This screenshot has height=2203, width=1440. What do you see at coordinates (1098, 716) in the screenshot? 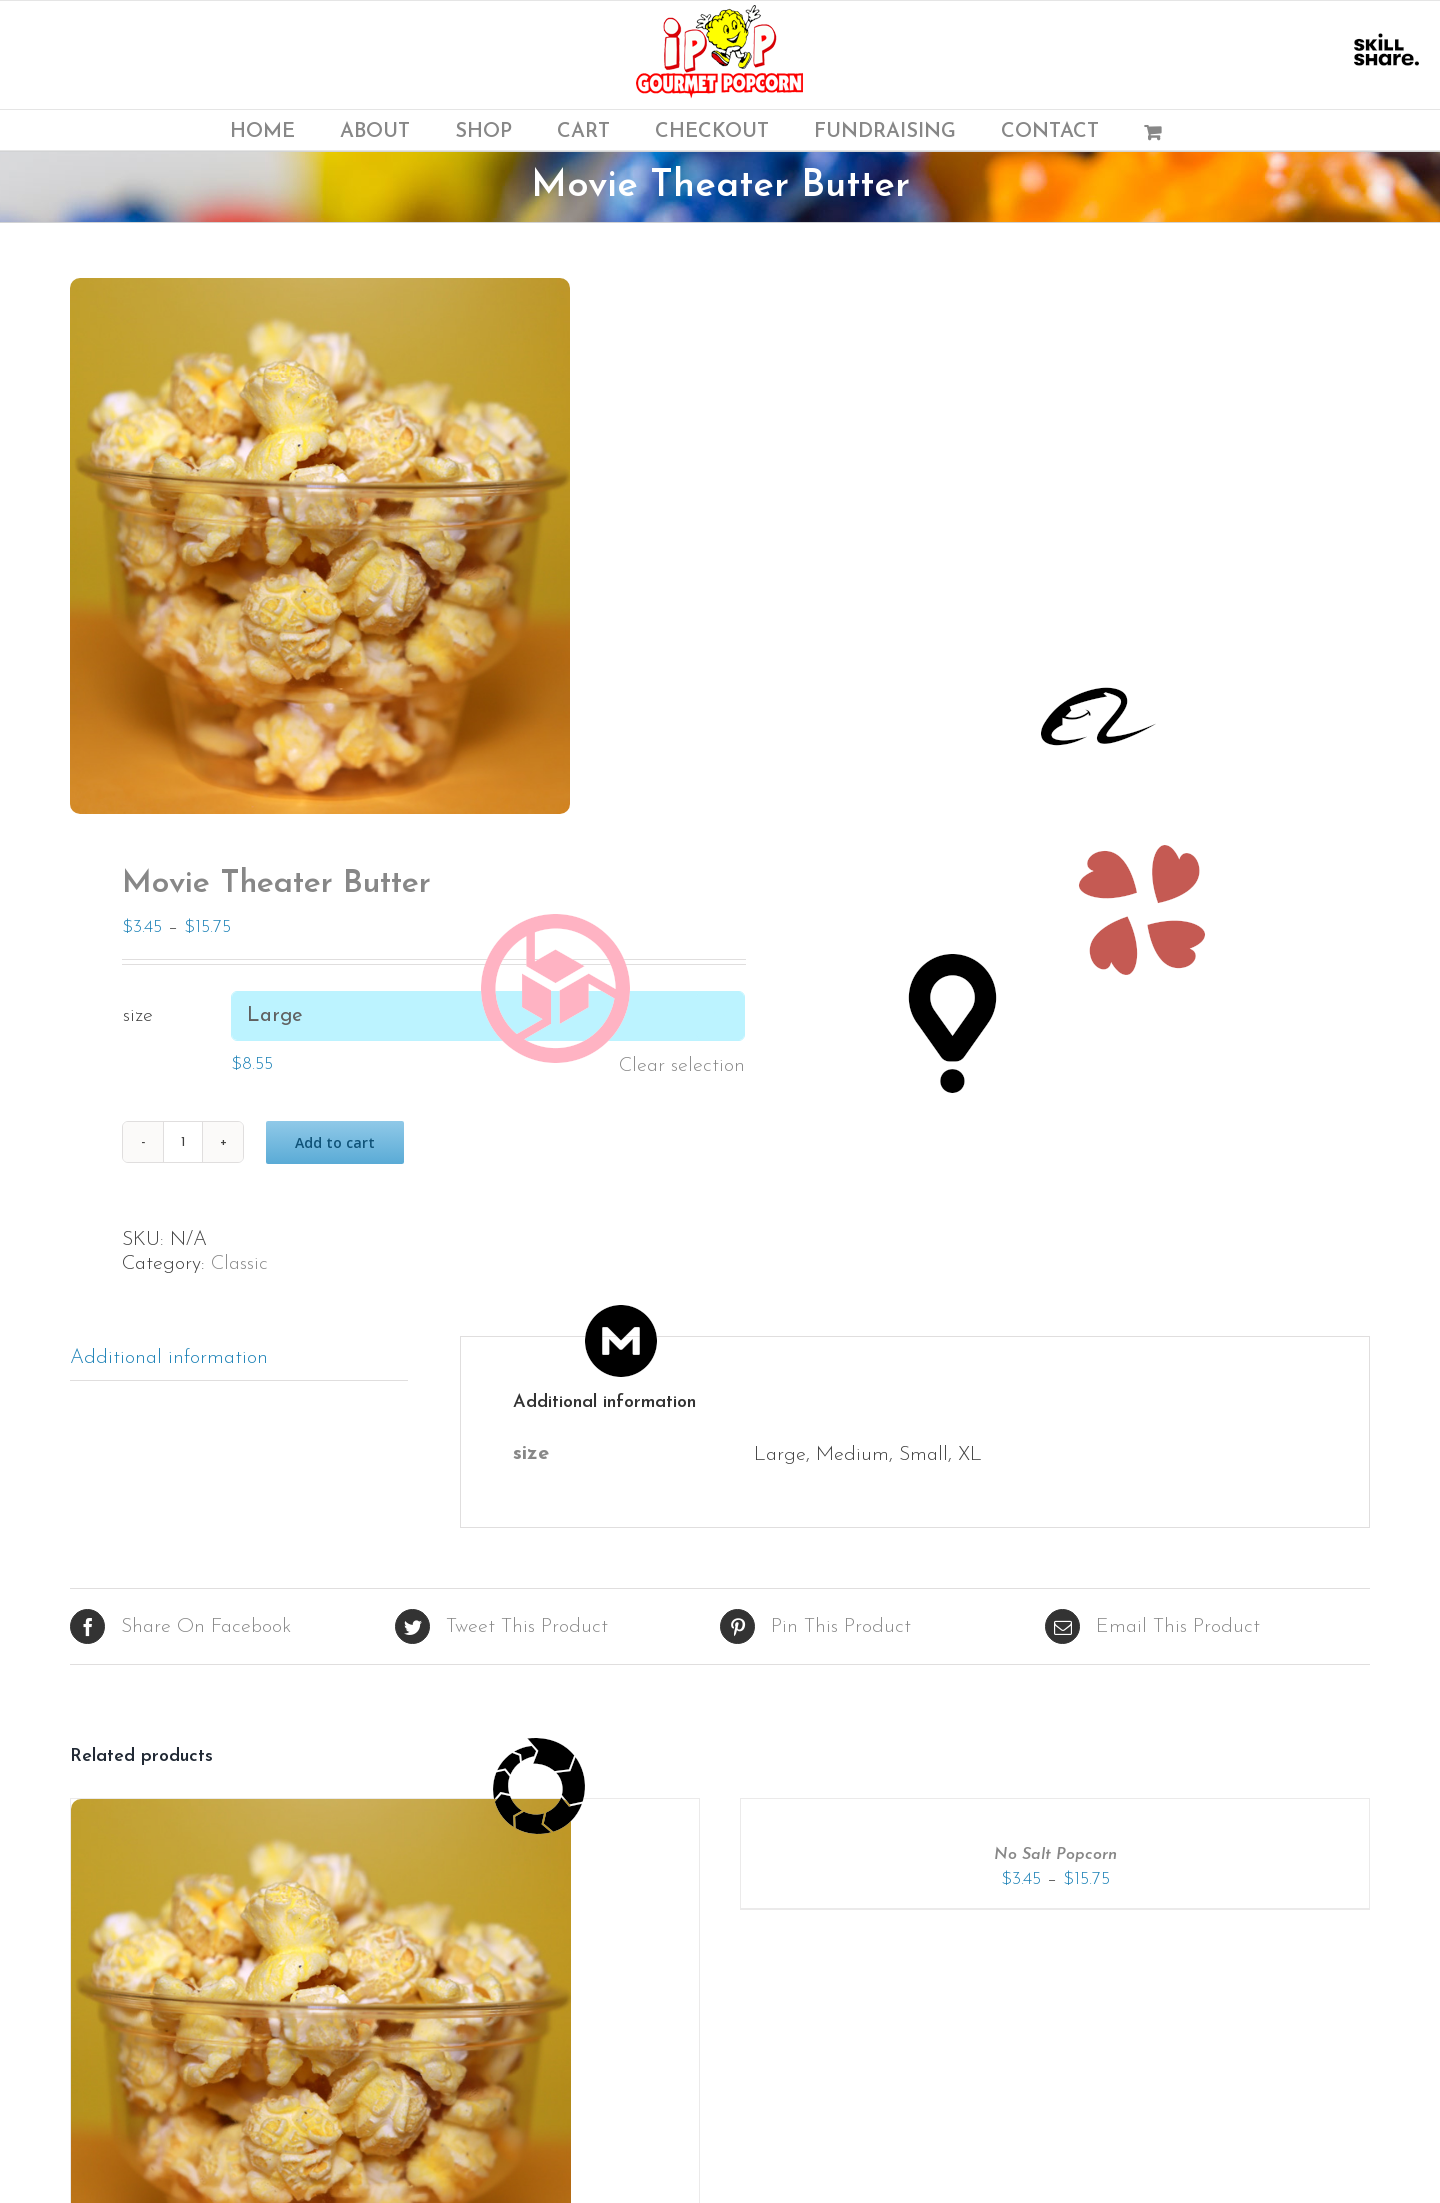
I see `visit alibaba.com marketplace` at bounding box center [1098, 716].